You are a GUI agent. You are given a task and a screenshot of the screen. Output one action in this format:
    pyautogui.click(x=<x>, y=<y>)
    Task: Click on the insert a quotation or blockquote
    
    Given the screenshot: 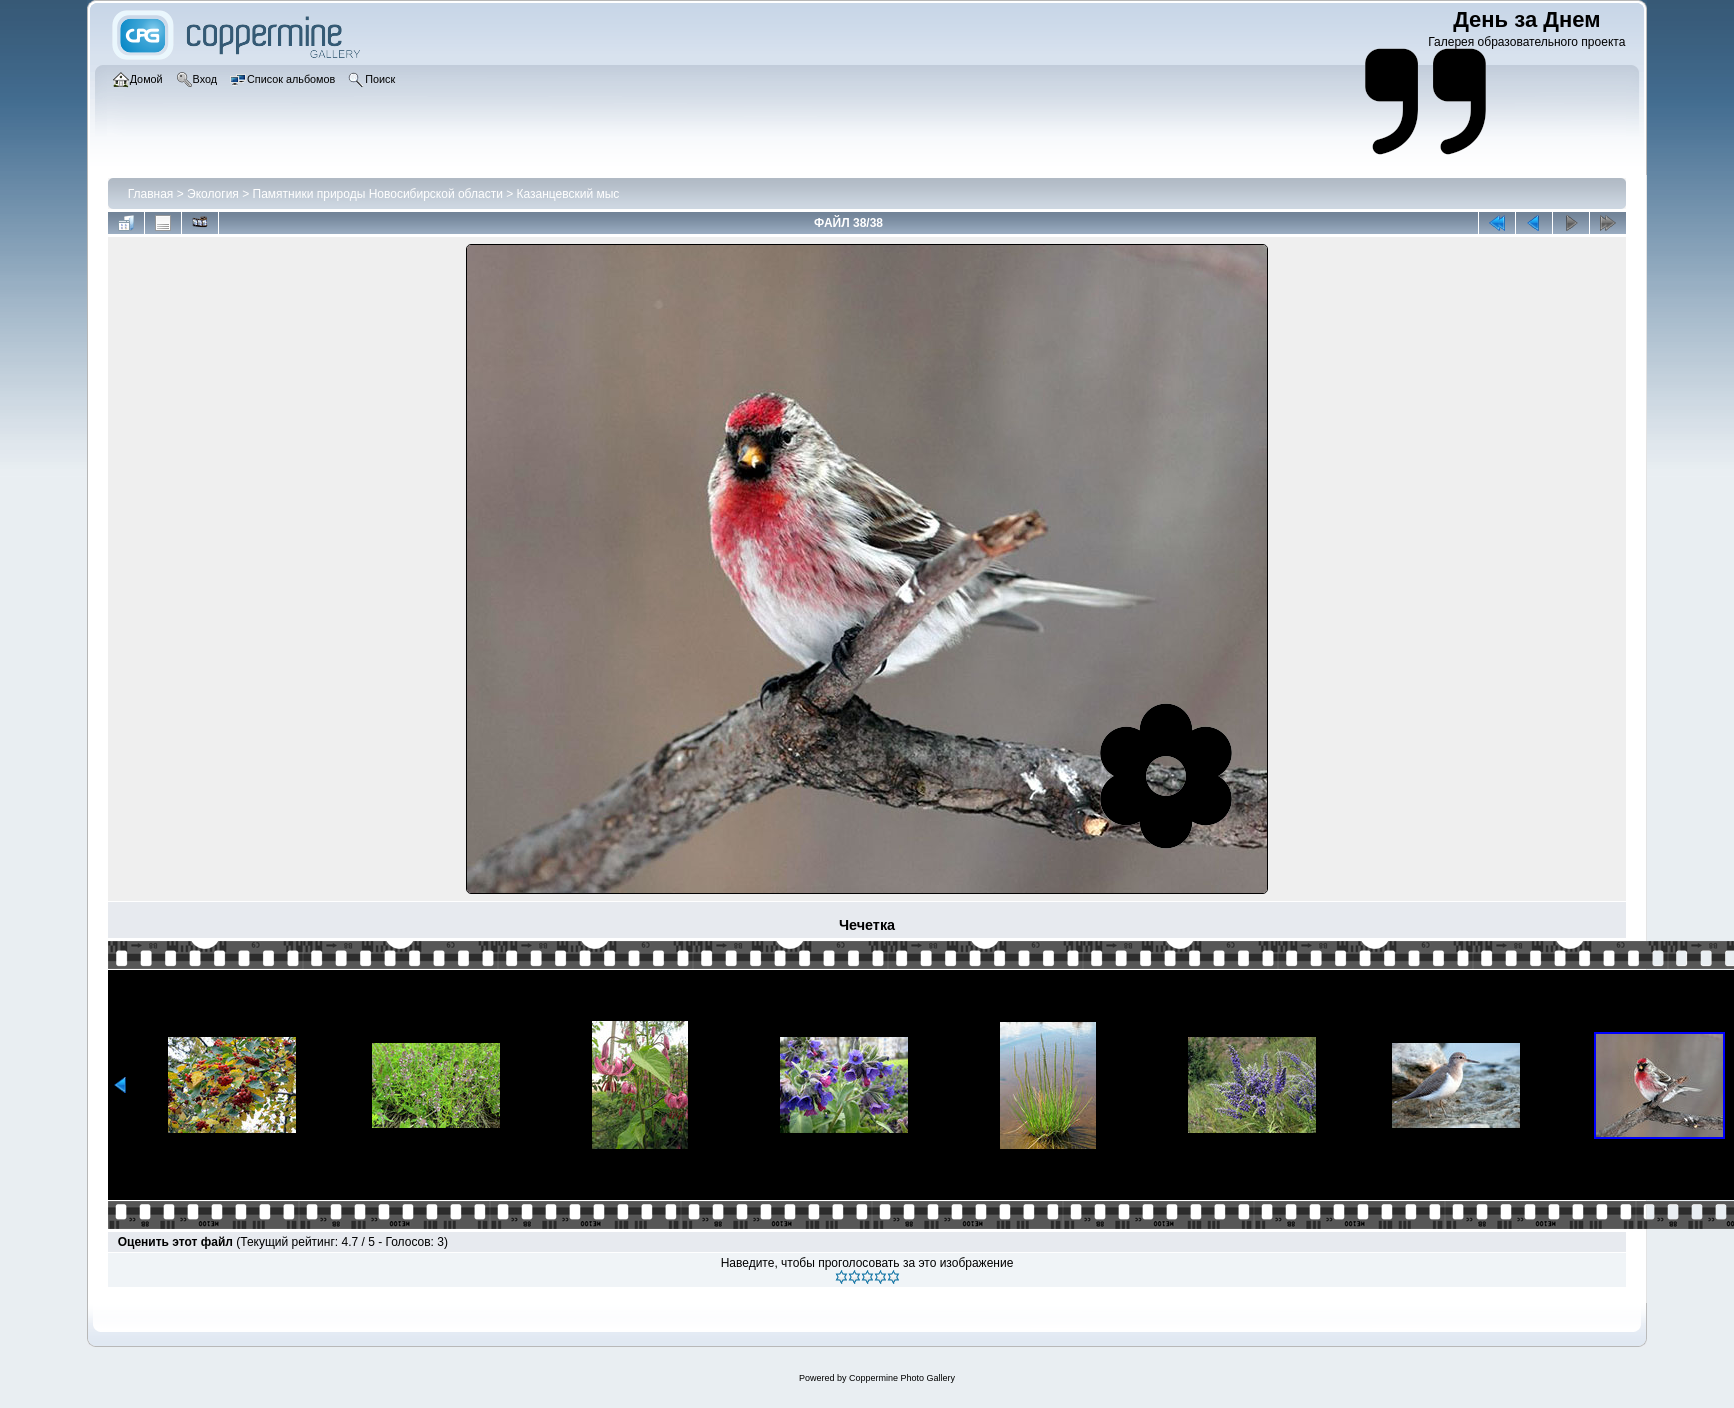 What is the action you would take?
    pyautogui.click(x=1425, y=101)
    